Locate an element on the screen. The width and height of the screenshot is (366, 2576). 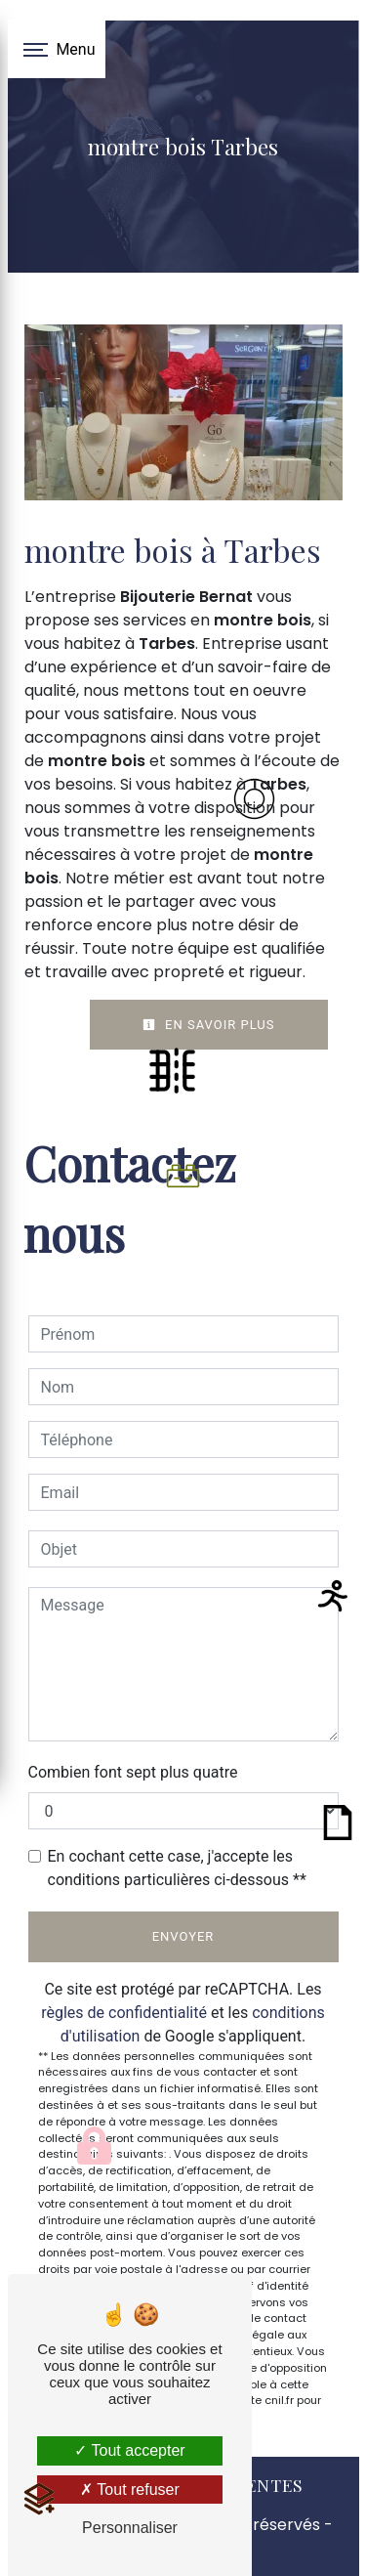
check vehicle battery status is located at coordinates (183, 1177).